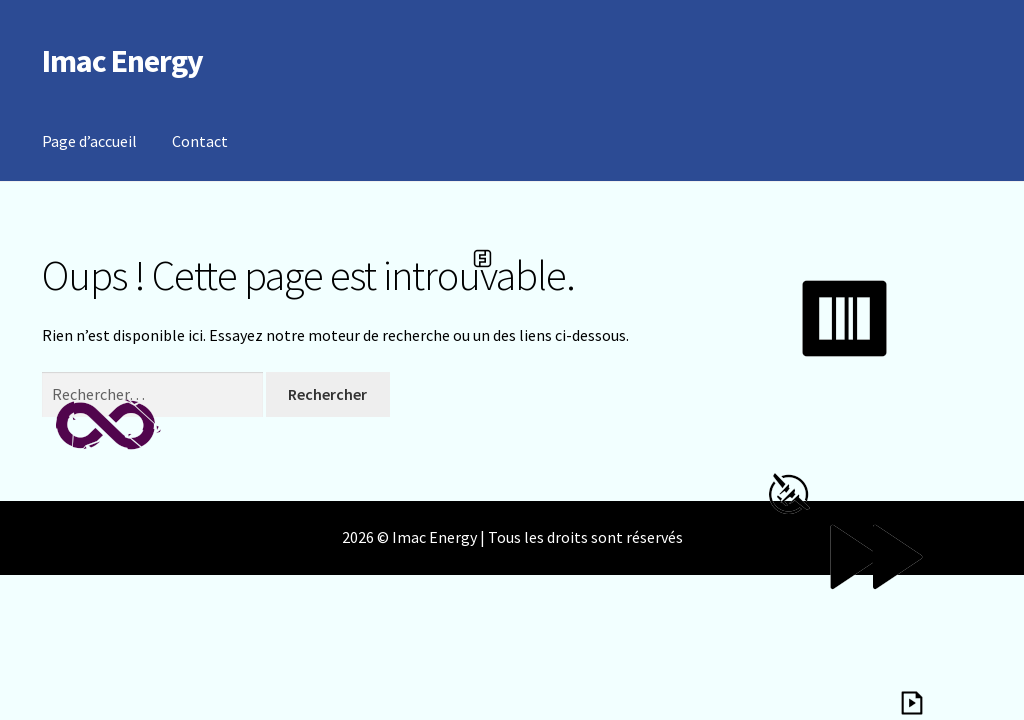 This screenshot has width=1024, height=720. Describe the element at coordinates (912, 703) in the screenshot. I see `open a video file` at that location.